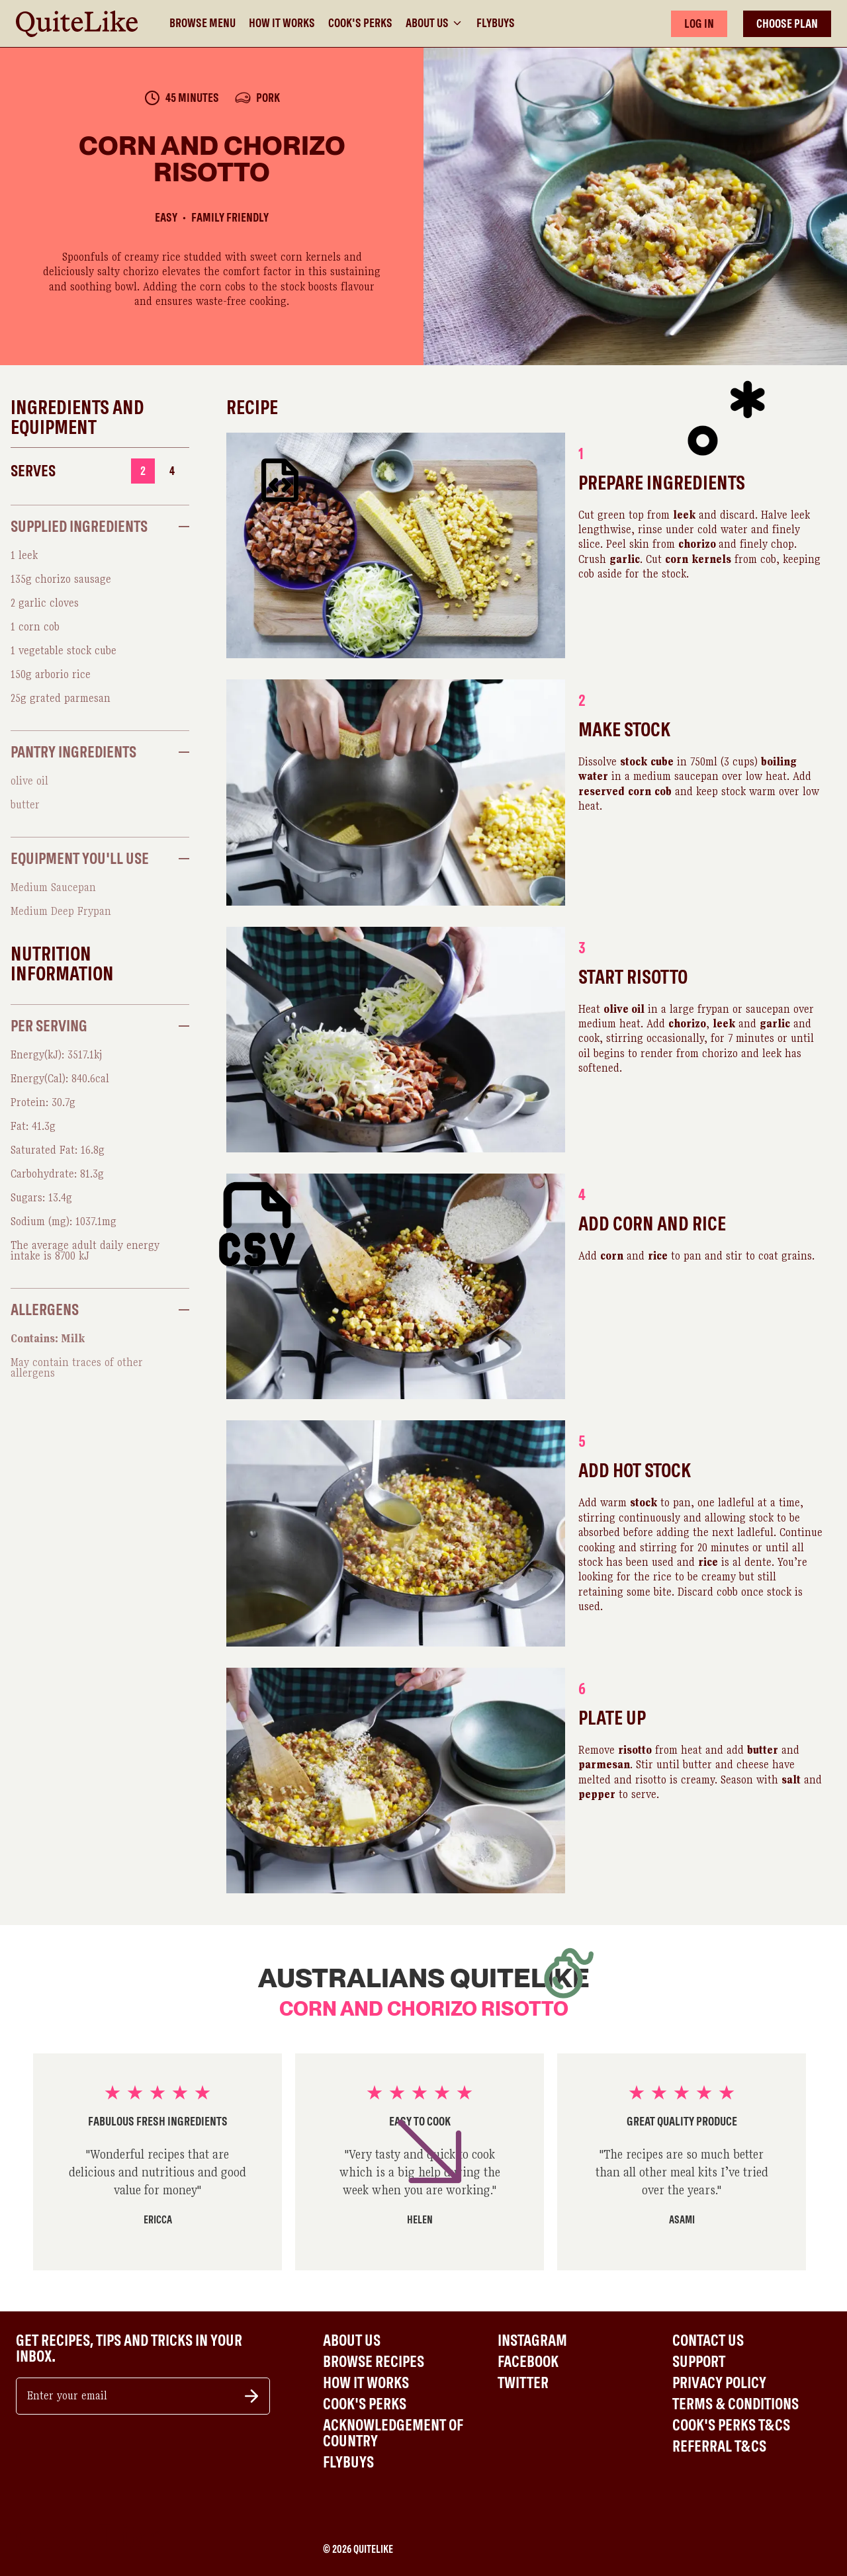 The width and height of the screenshot is (847, 2576). I want to click on indicates dangerous or destructive action, so click(566, 1972).